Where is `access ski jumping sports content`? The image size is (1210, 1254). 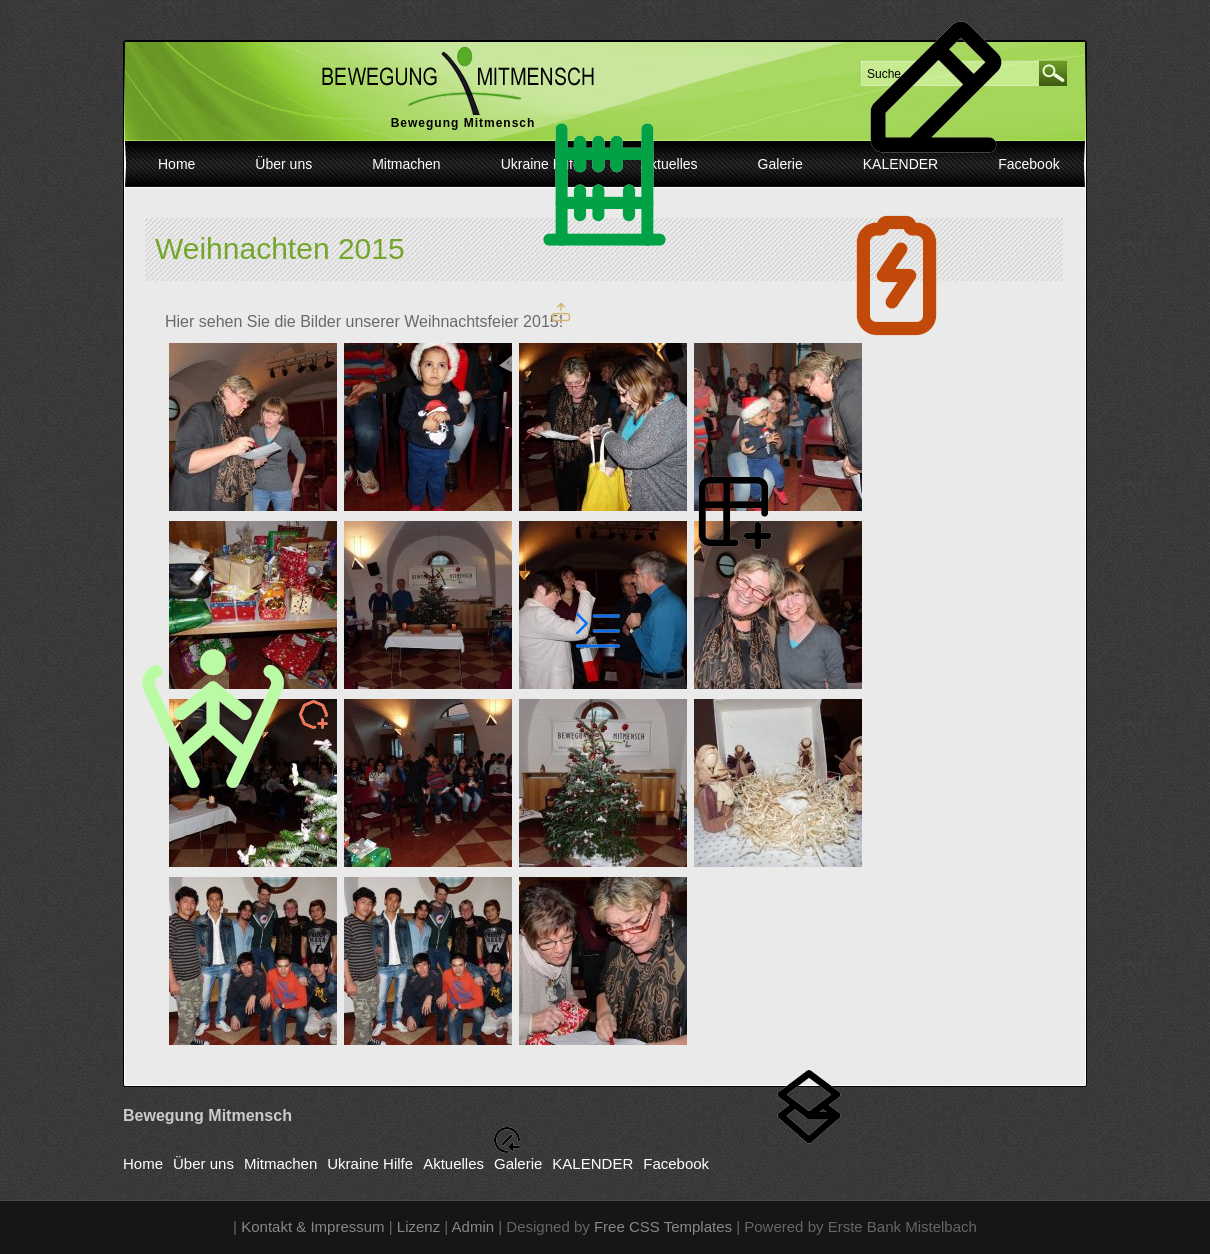 access ski jumping sports content is located at coordinates (213, 720).